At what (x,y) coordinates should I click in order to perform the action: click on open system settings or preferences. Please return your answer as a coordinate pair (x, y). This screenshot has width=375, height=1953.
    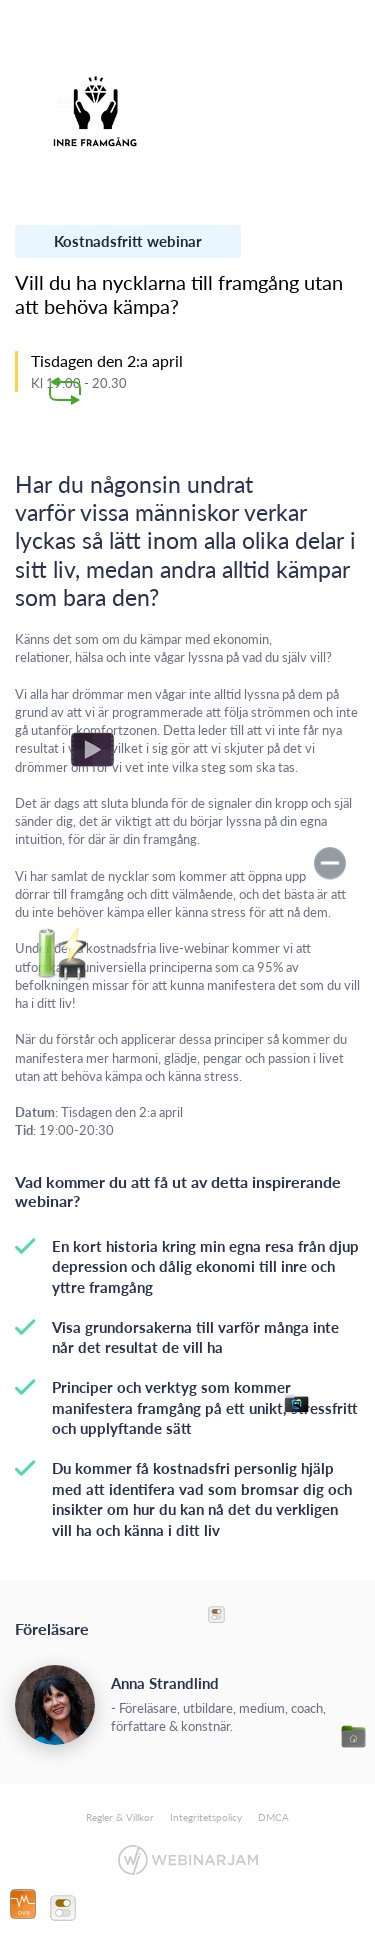
    Looking at the image, I should click on (216, 1614).